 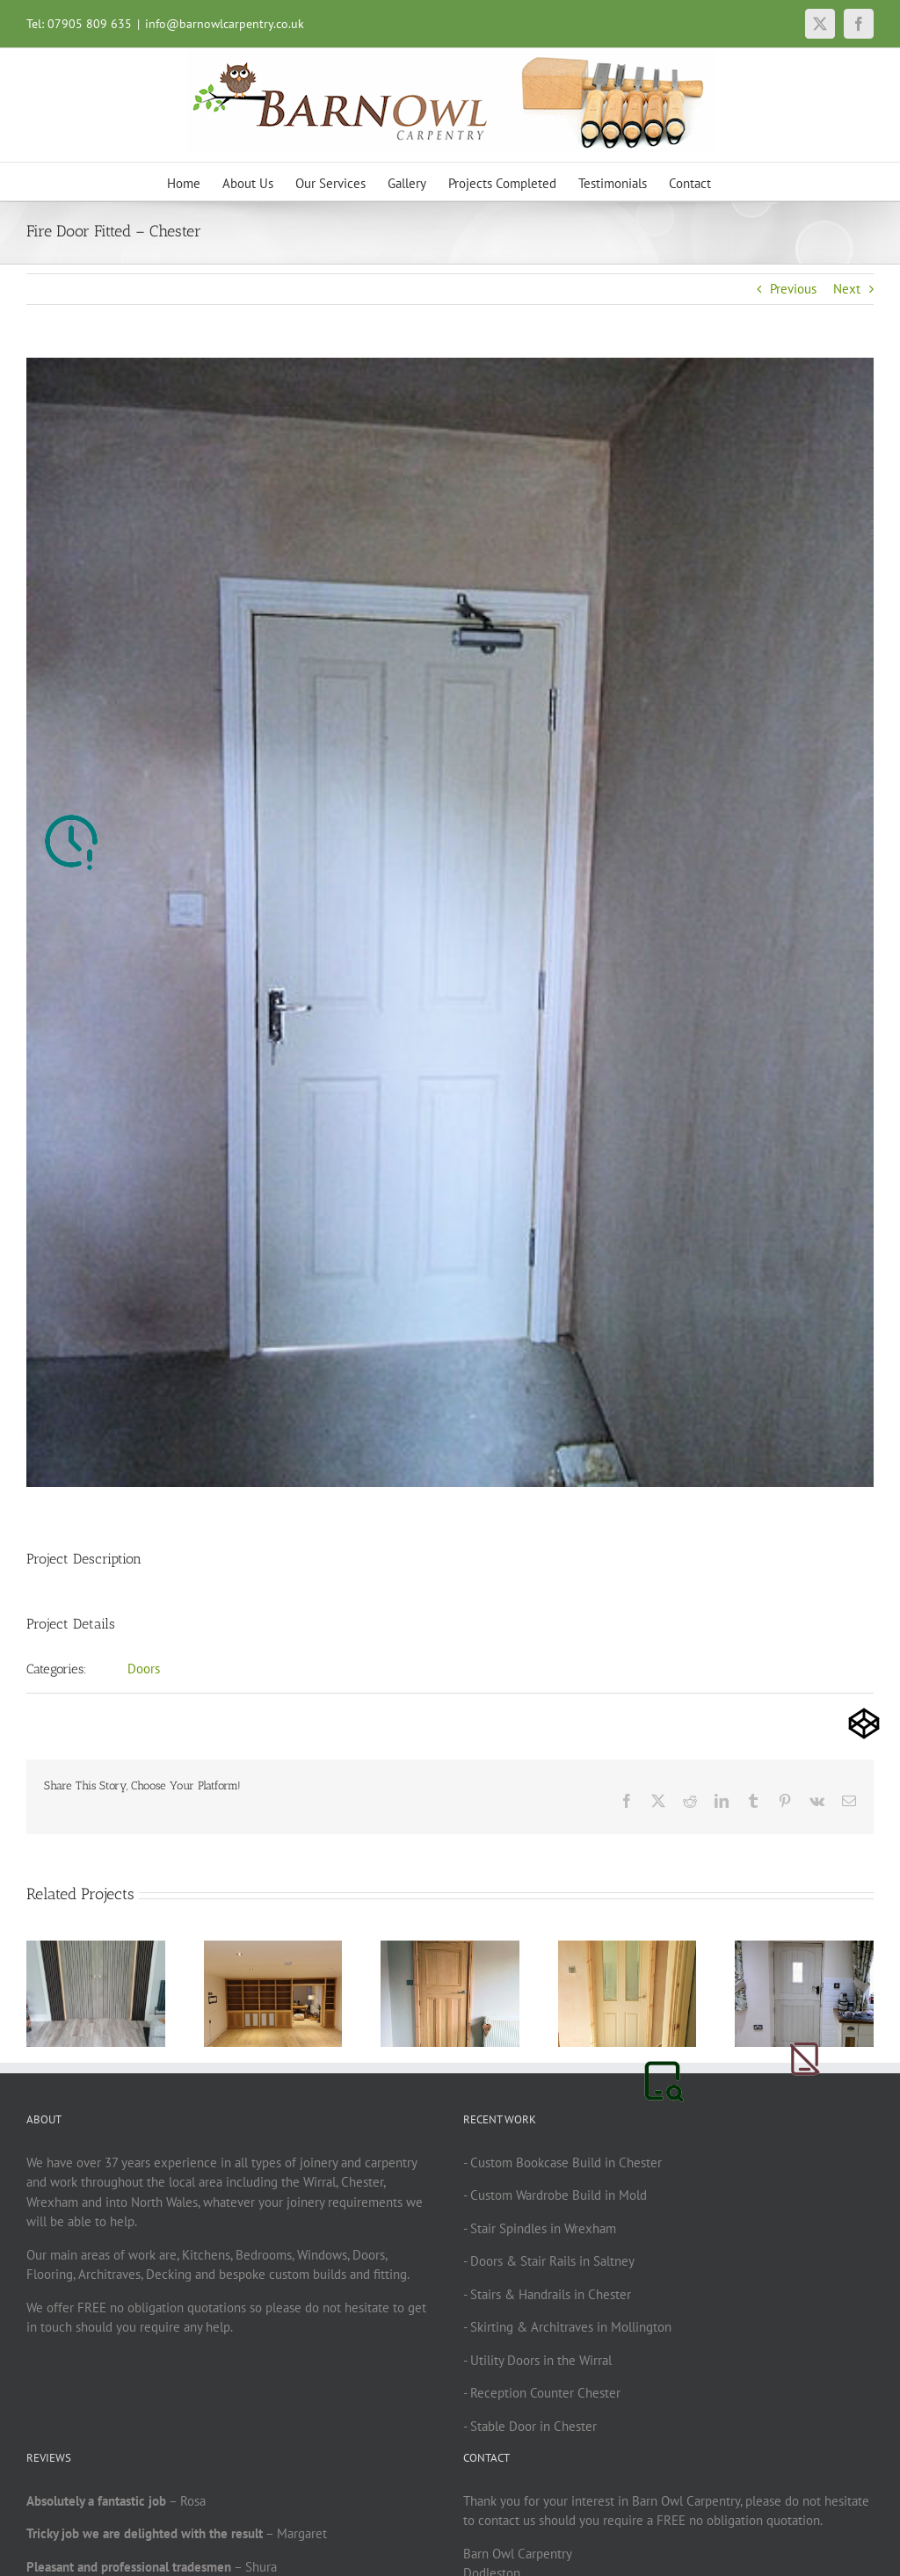 What do you see at coordinates (662, 2080) in the screenshot?
I see `search for content on iPad` at bounding box center [662, 2080].